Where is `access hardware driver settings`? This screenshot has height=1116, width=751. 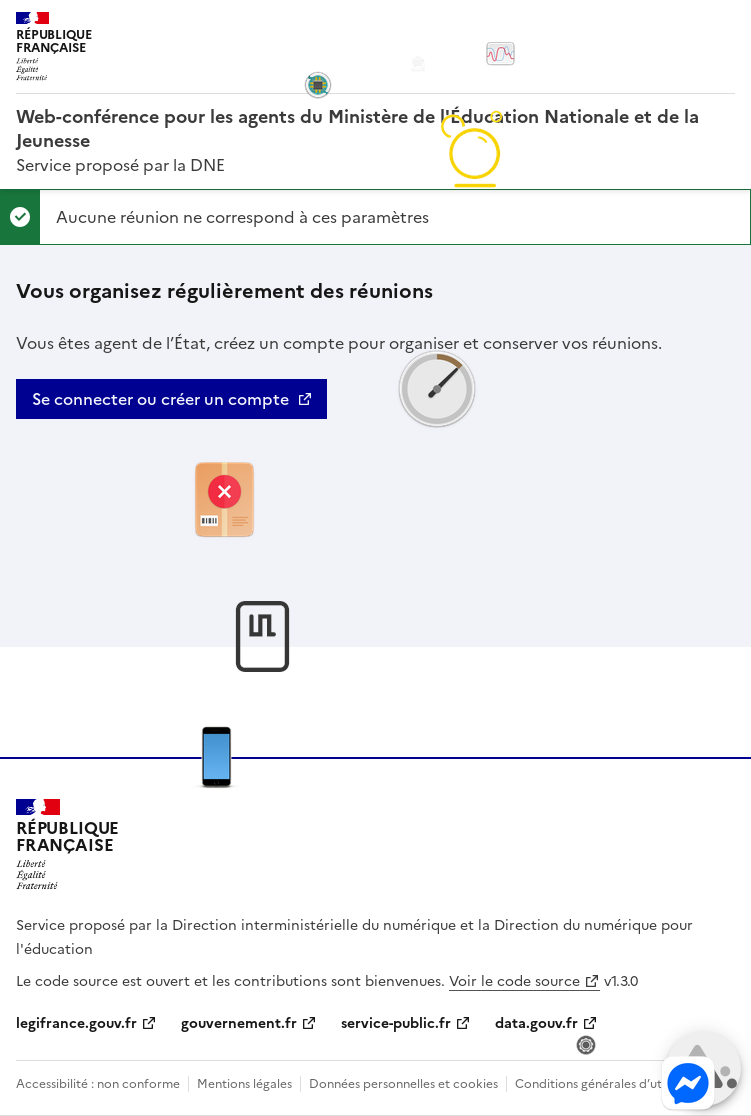 access hardware driver settings is located at coordinates (318, 85).